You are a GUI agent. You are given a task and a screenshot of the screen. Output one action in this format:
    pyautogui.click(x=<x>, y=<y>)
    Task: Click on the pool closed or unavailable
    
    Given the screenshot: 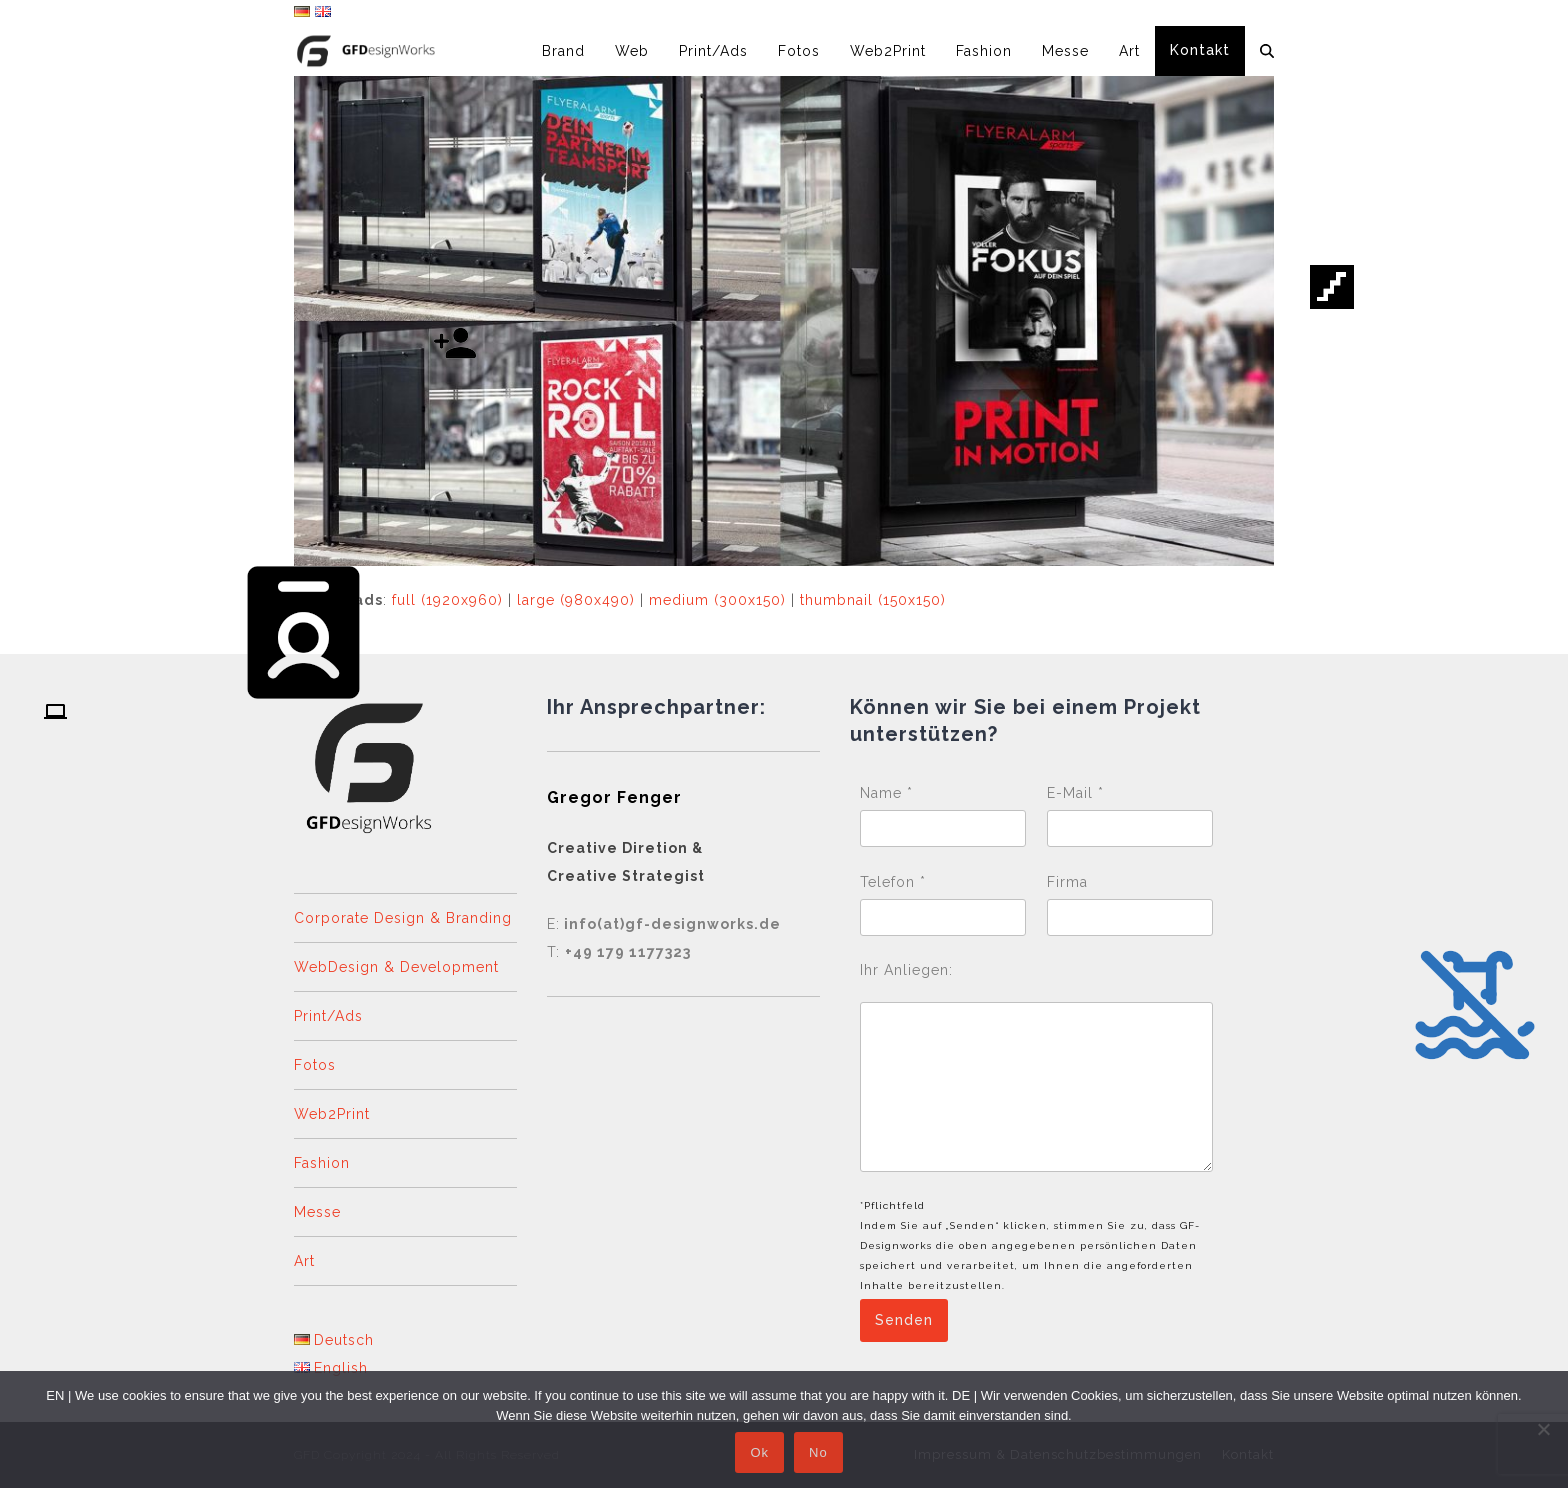 What is the action you would take?
    pyautogui.click(x=1475, y=1005)
    